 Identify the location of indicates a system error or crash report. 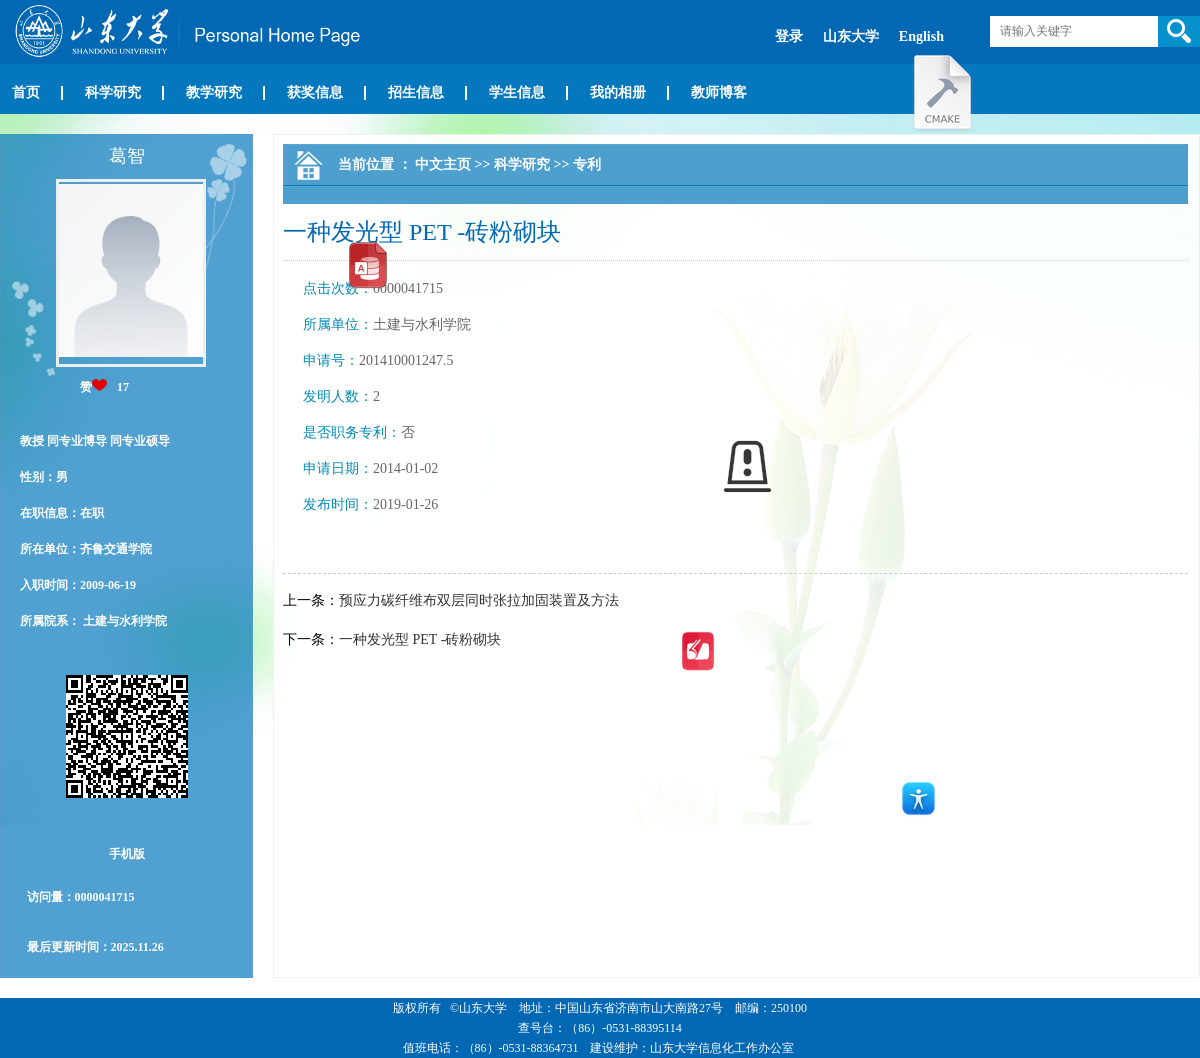
(747, 464).